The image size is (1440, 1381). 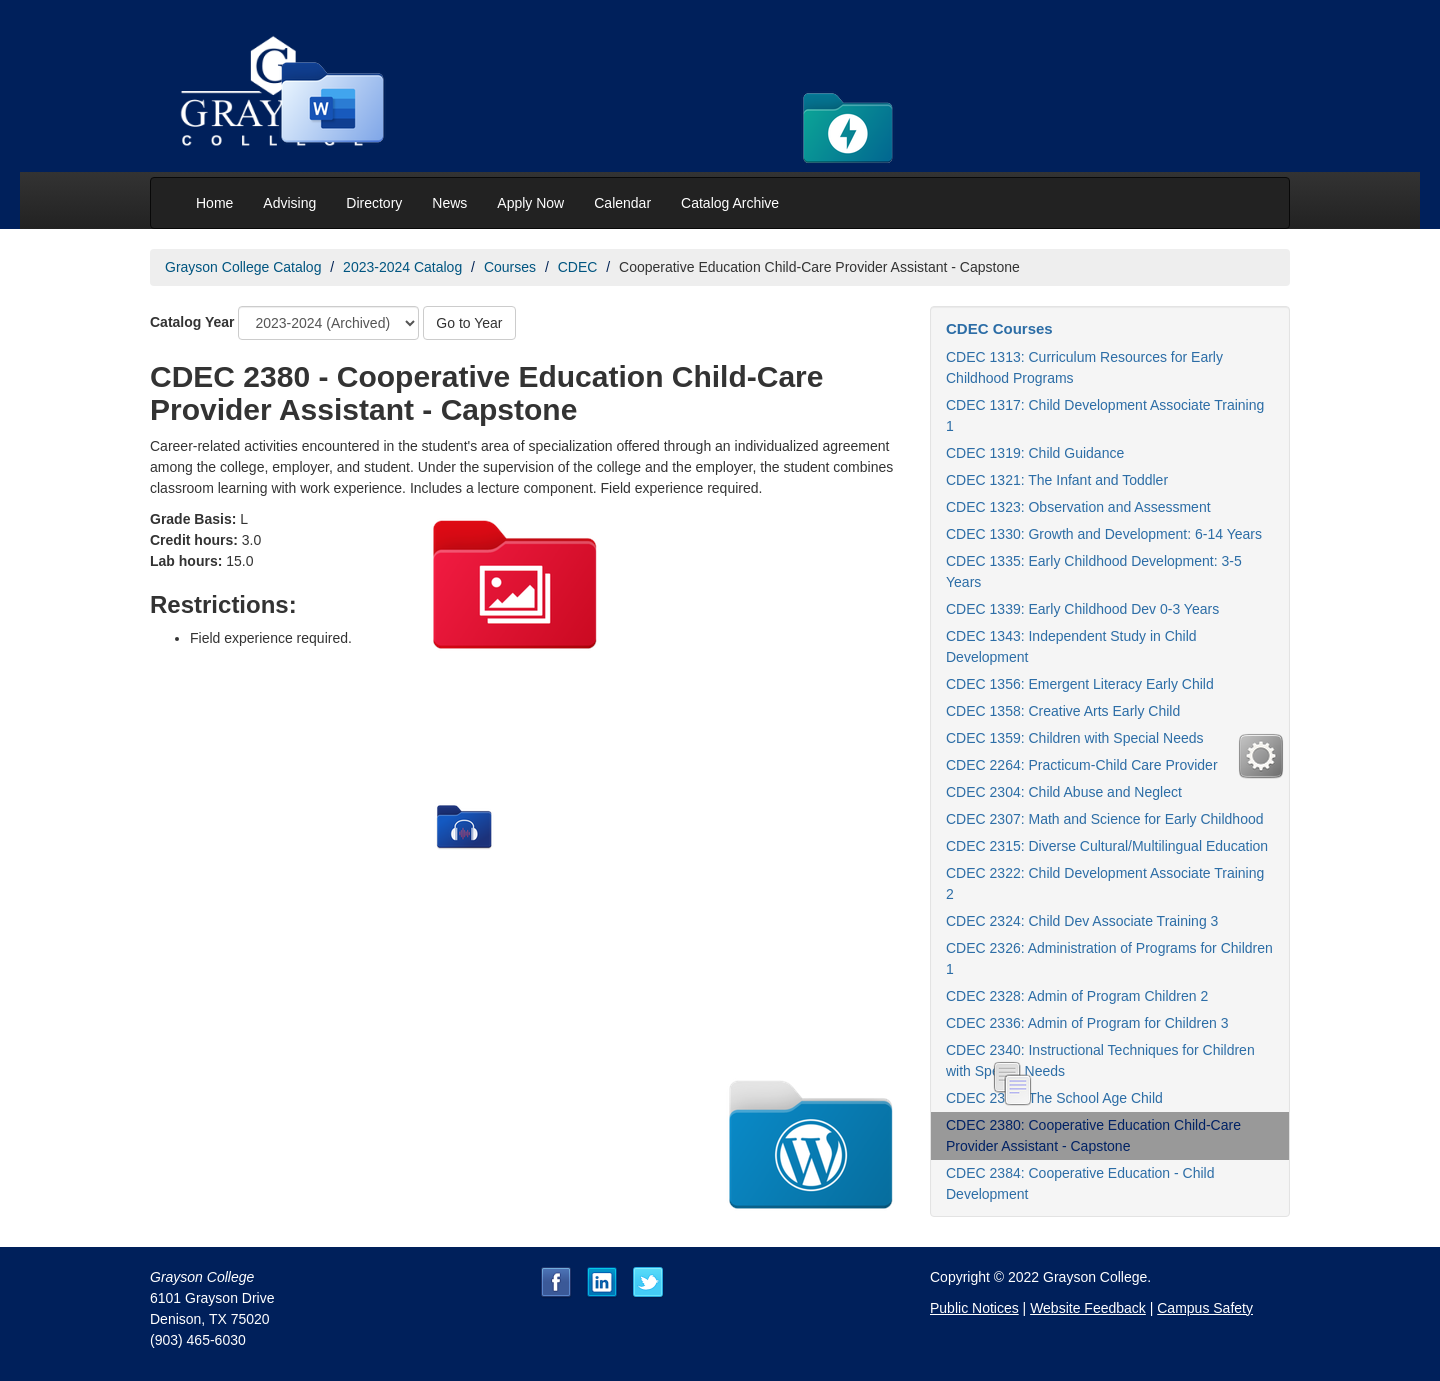 What do you see at coordinates (514, 589) in the screenshot?
I see `open 4K Slideshow Maker project folder` at bounding box center [514, 589].